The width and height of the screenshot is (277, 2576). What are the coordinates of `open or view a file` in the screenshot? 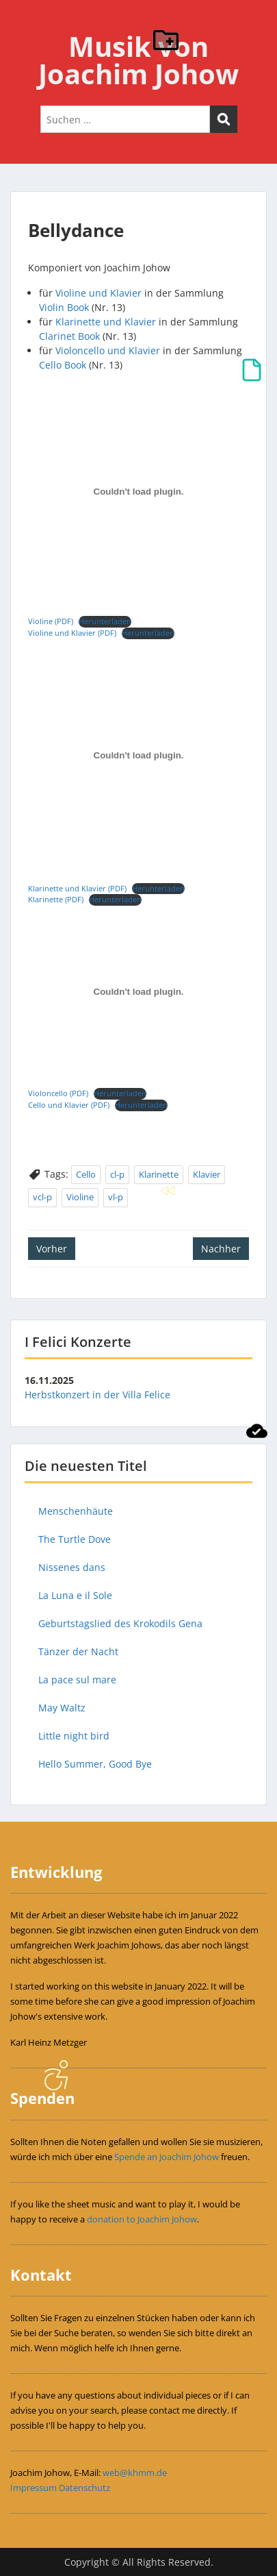 It's located at (252, 370).